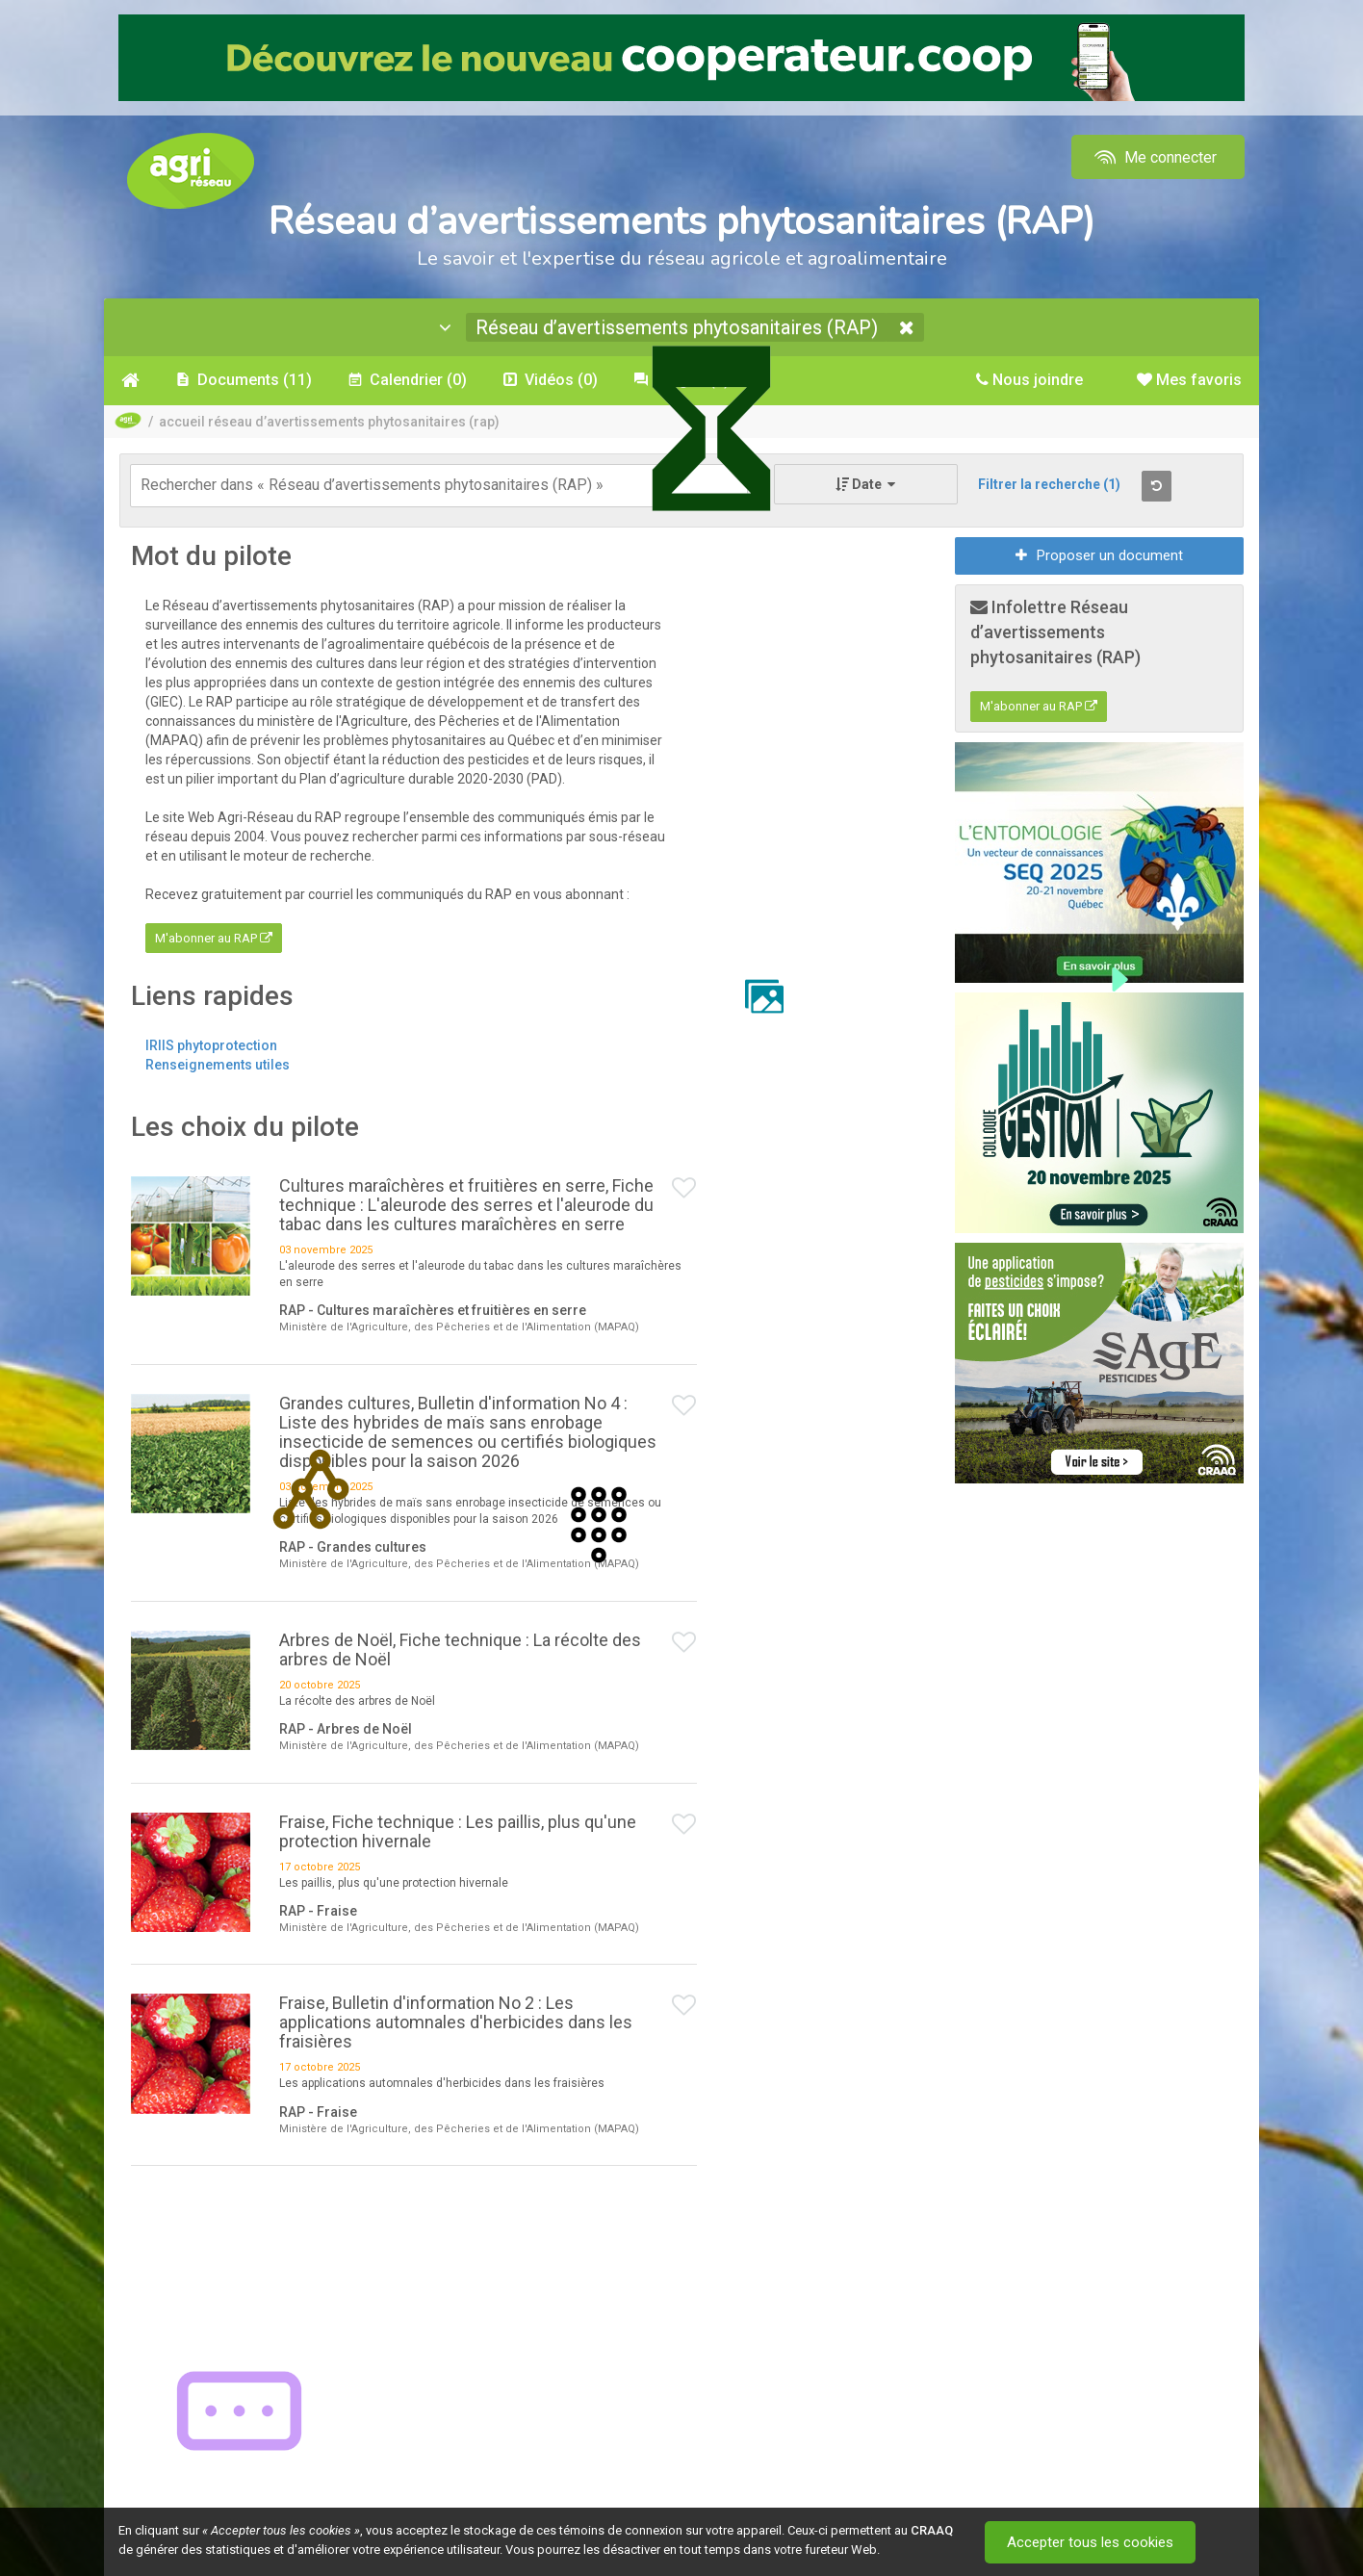 This screenshot has height=2576, width=1363. Describe the element at coordinates (599, 1525) in the screenshot. I see `open the phone dialer` at that location.